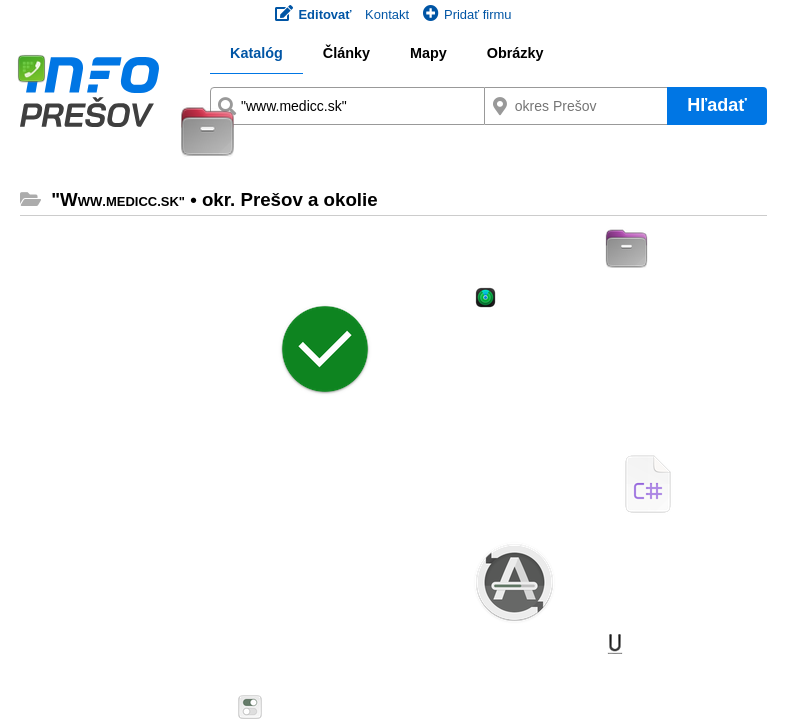 This screenshot has height=720, width=787. Describe the element at coordinates (514, 582) in the screenshot. I see `check for available software updates` at that location.